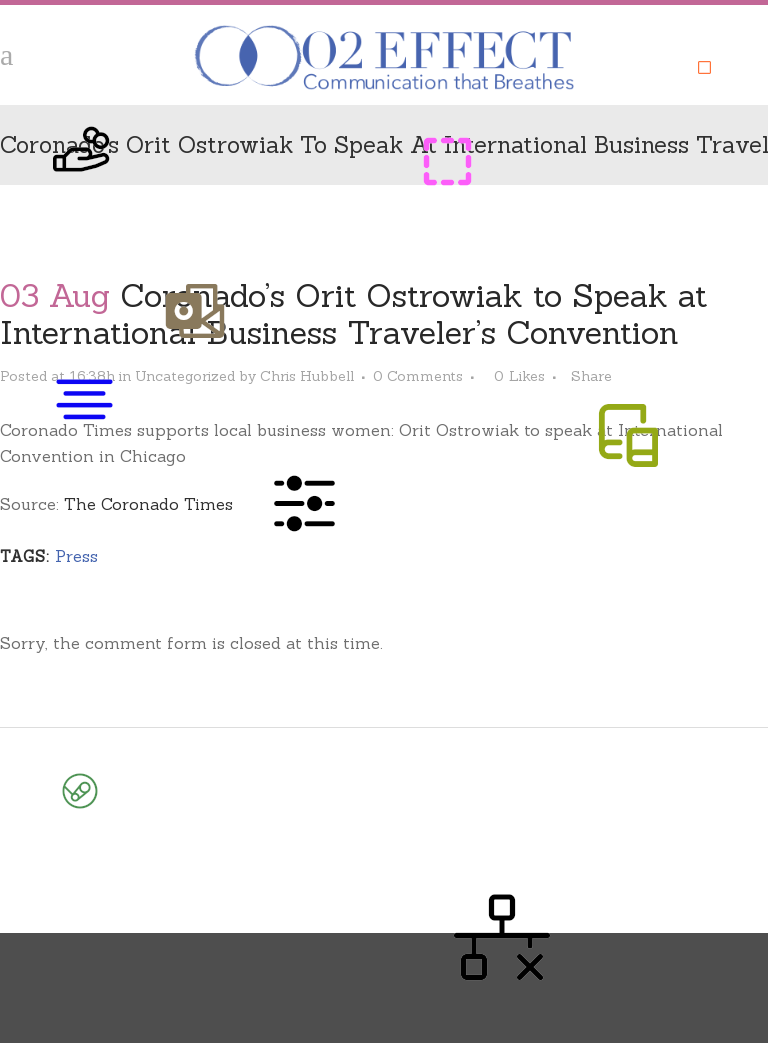 This screenshot has height=1043, width=768. I want to click on open steam gaming platform, so click(80, 791).